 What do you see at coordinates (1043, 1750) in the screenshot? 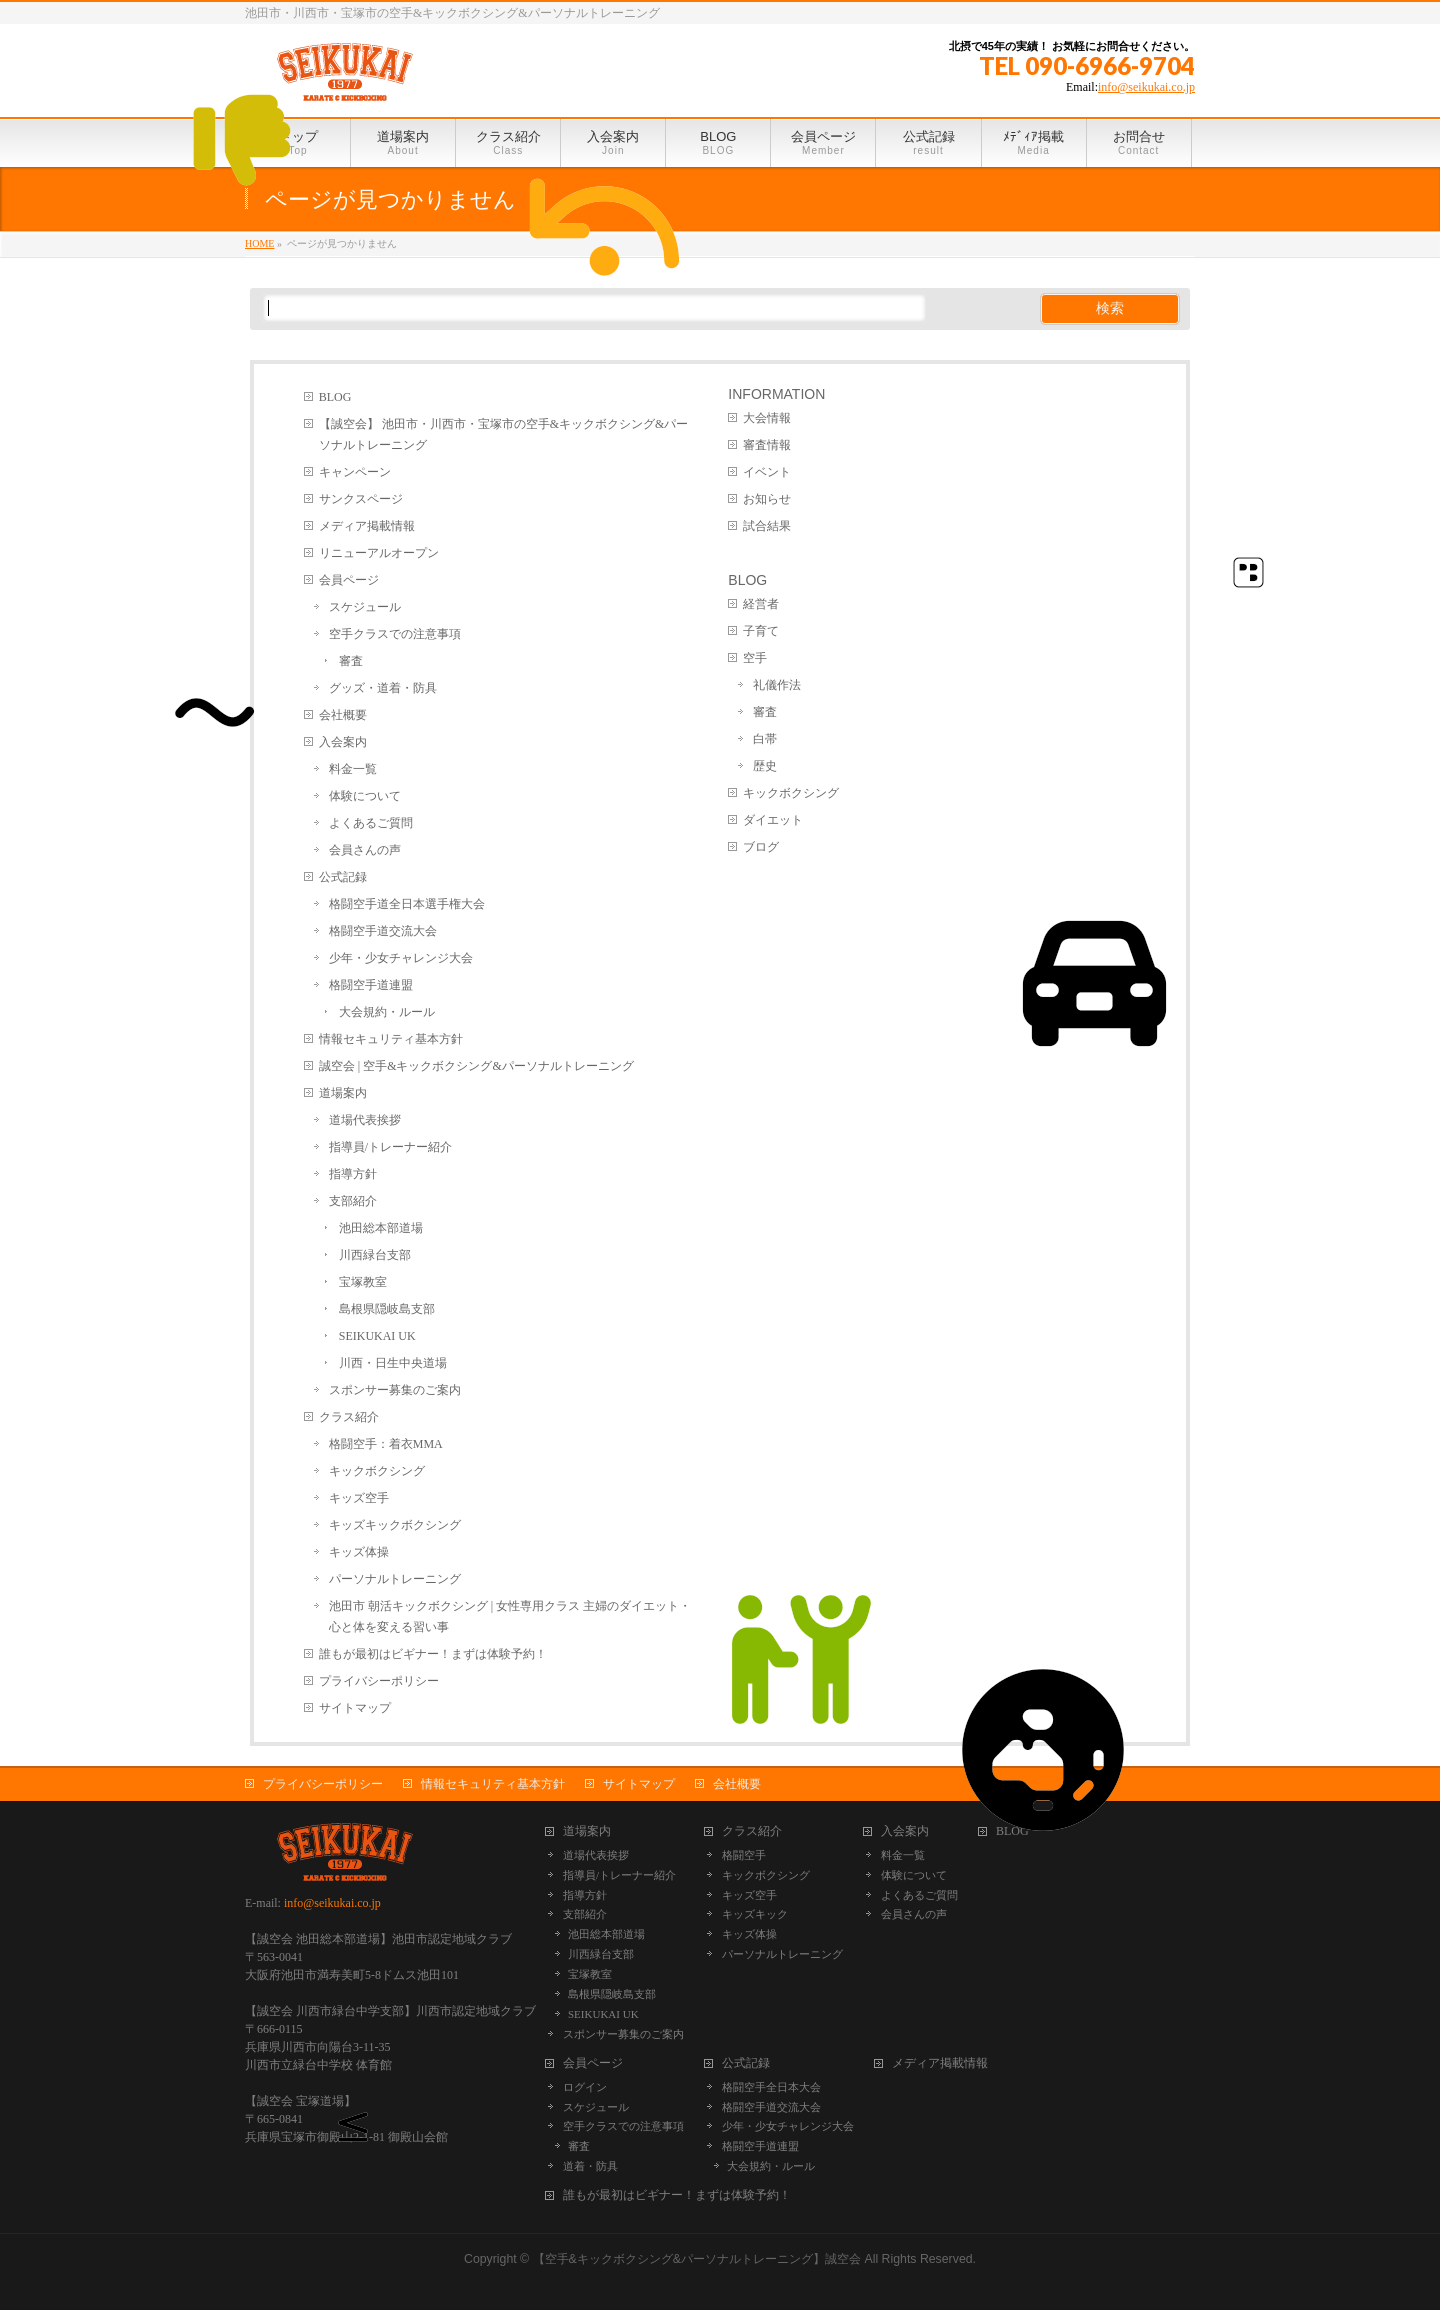
I see `select oceania or australia region` at bounding box center [1043, 1750].